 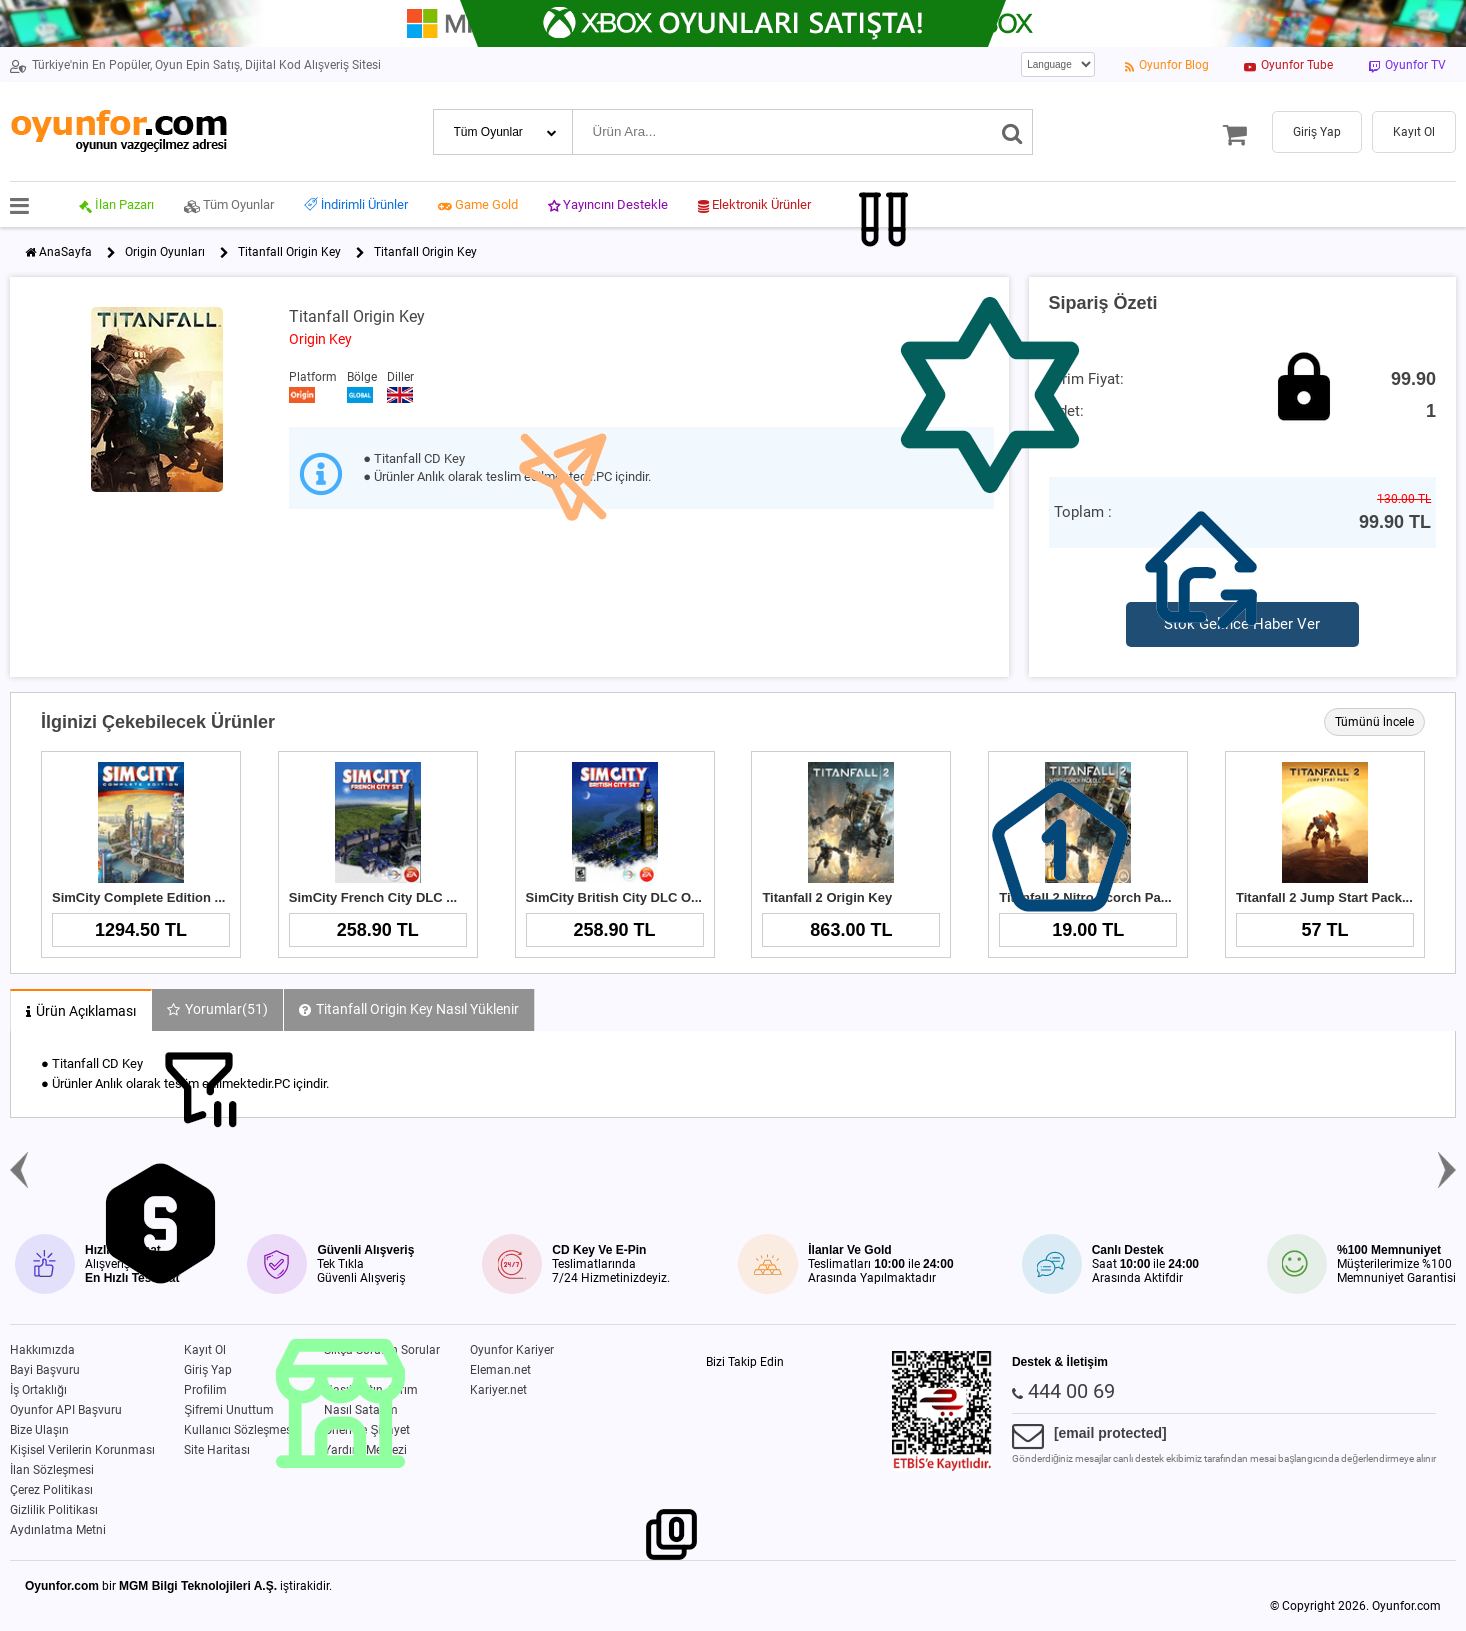 What do you see at coordinates (340, 1403) in the screenshot?
I see `browse or open the store` at bounding box center [340, 1403].